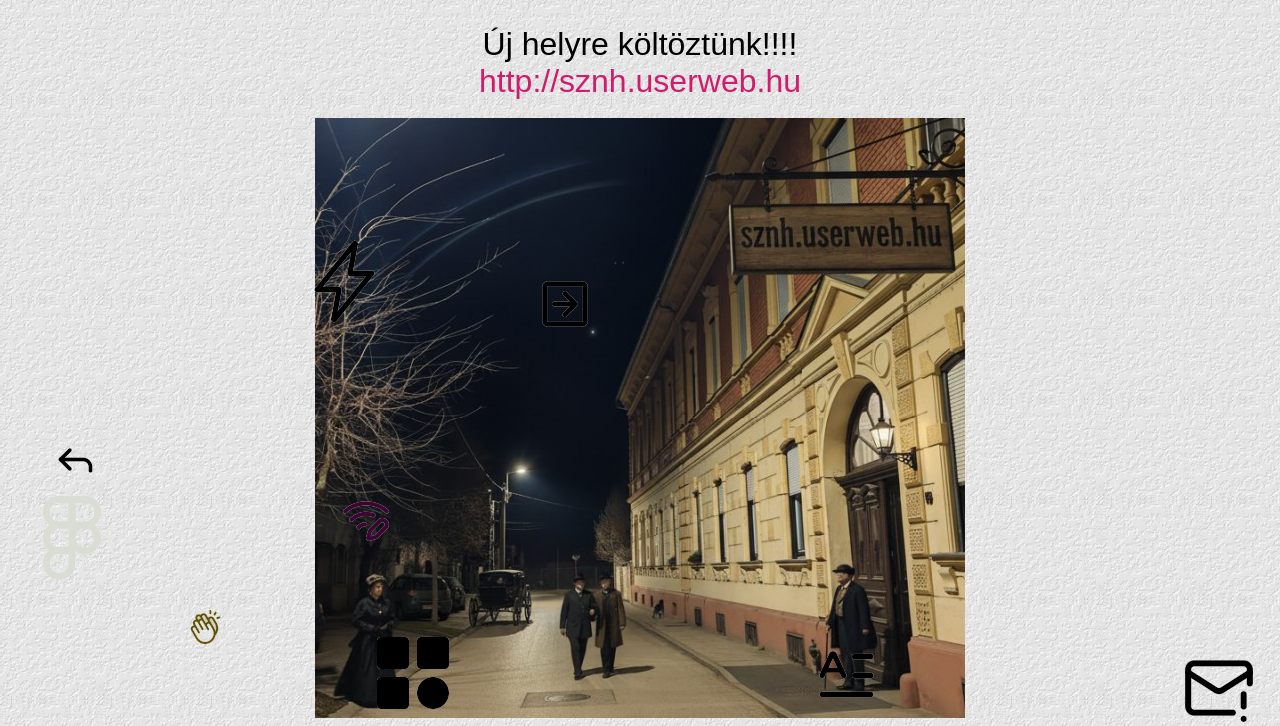 The height and width of the screenshot is (726, 1280). Describe the element at coordinates (205, 627) in the screenshot. I see `give applause or show appreciation` at that location.